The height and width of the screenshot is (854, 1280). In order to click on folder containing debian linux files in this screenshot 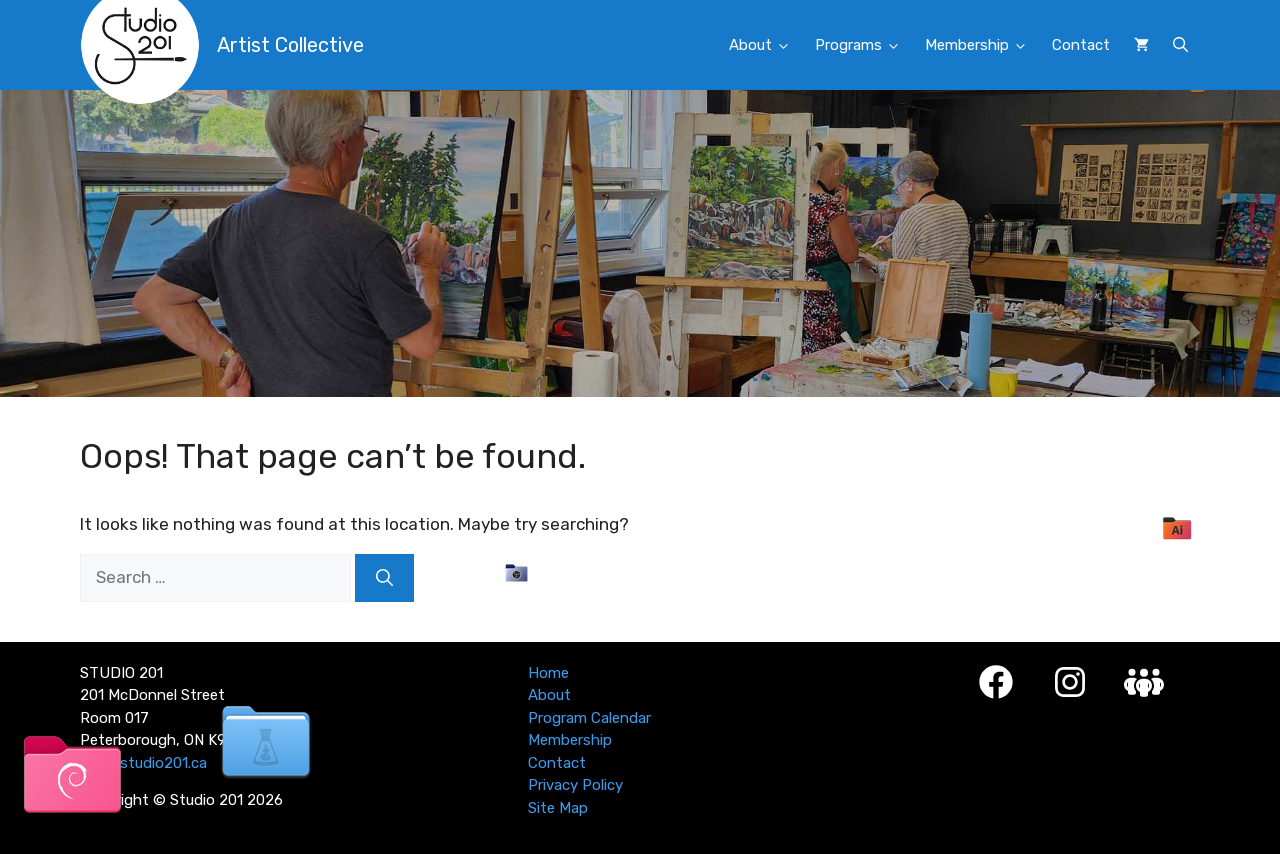, I will do `click(72, 777)`.